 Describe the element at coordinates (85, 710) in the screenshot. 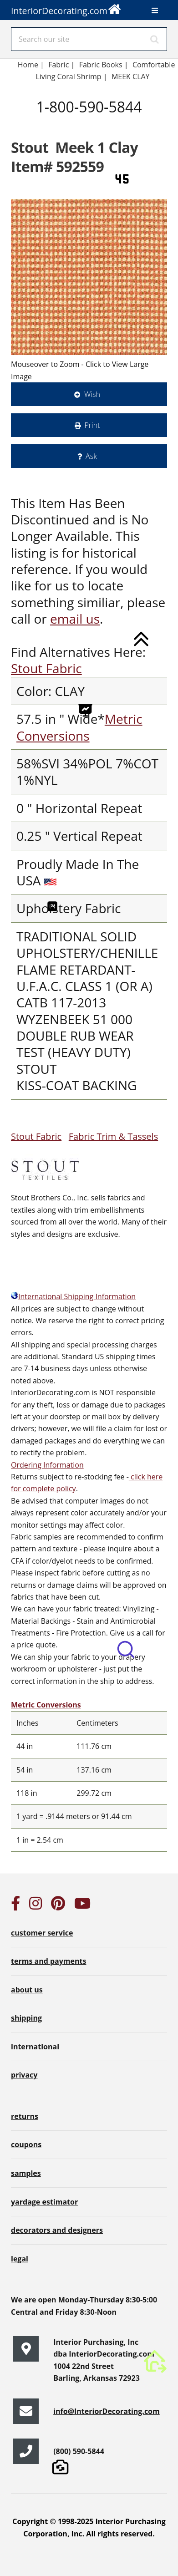

I see `start a presentation or slideshow` at that location.